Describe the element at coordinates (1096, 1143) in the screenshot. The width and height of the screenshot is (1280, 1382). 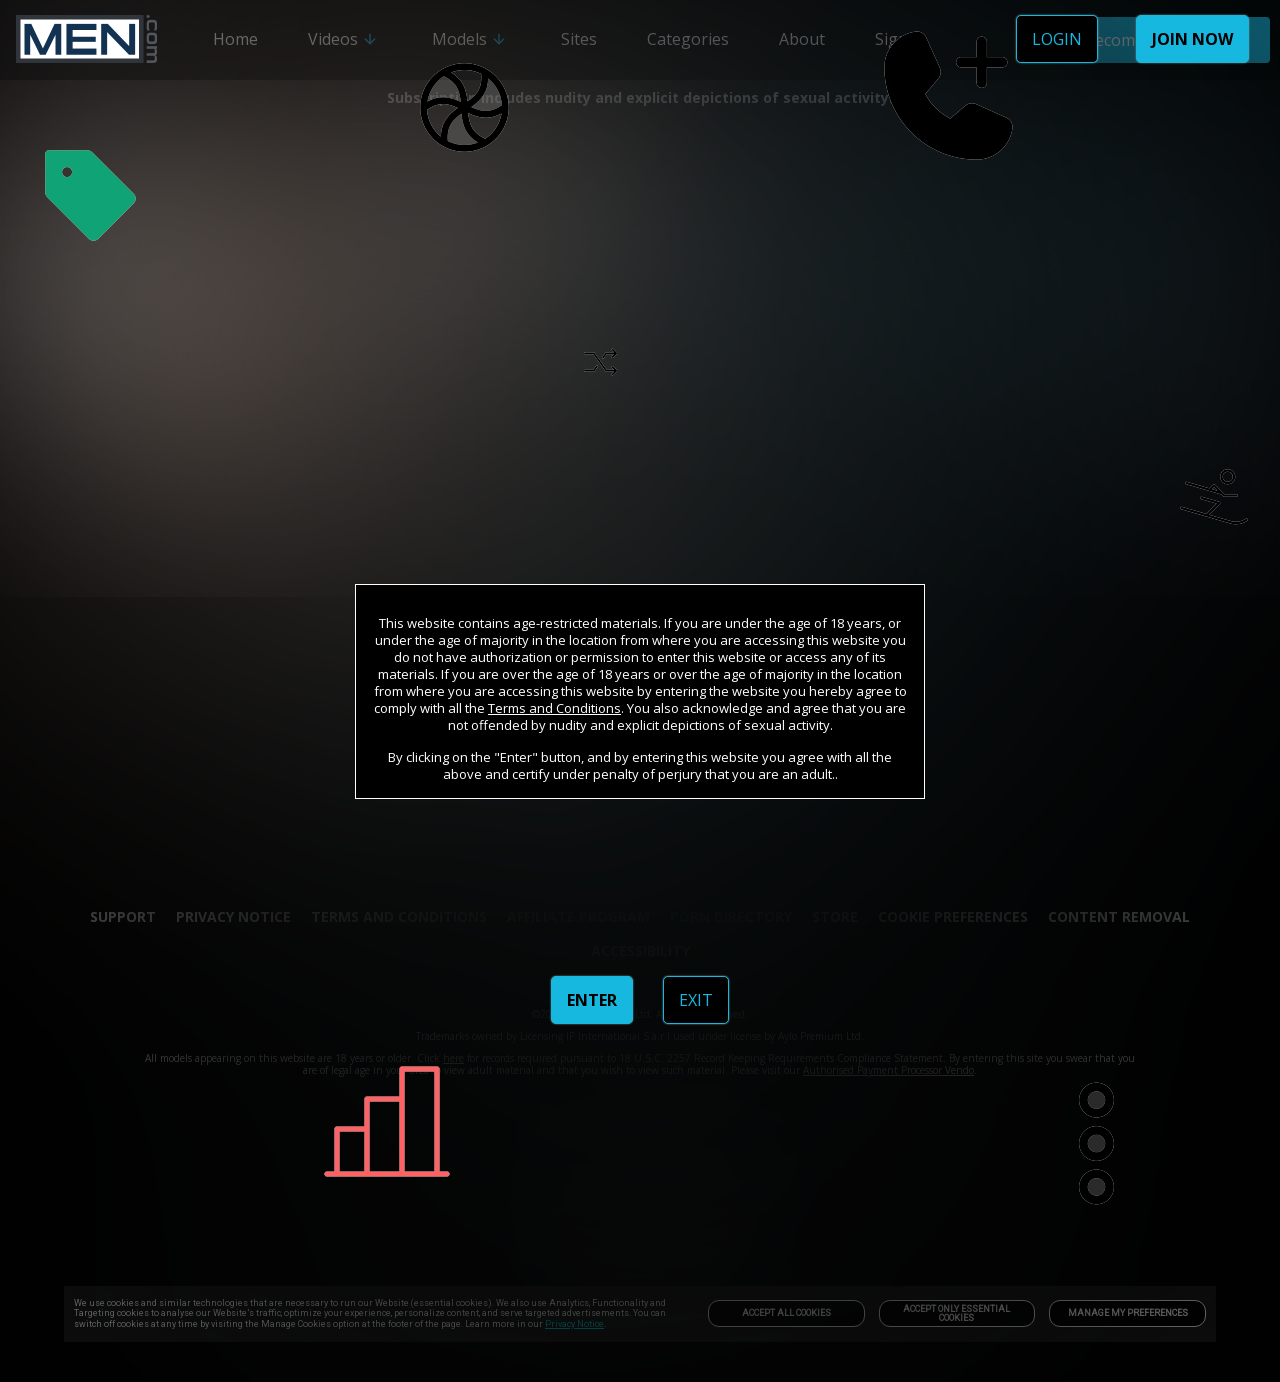
I see `open more options menu` at that location.